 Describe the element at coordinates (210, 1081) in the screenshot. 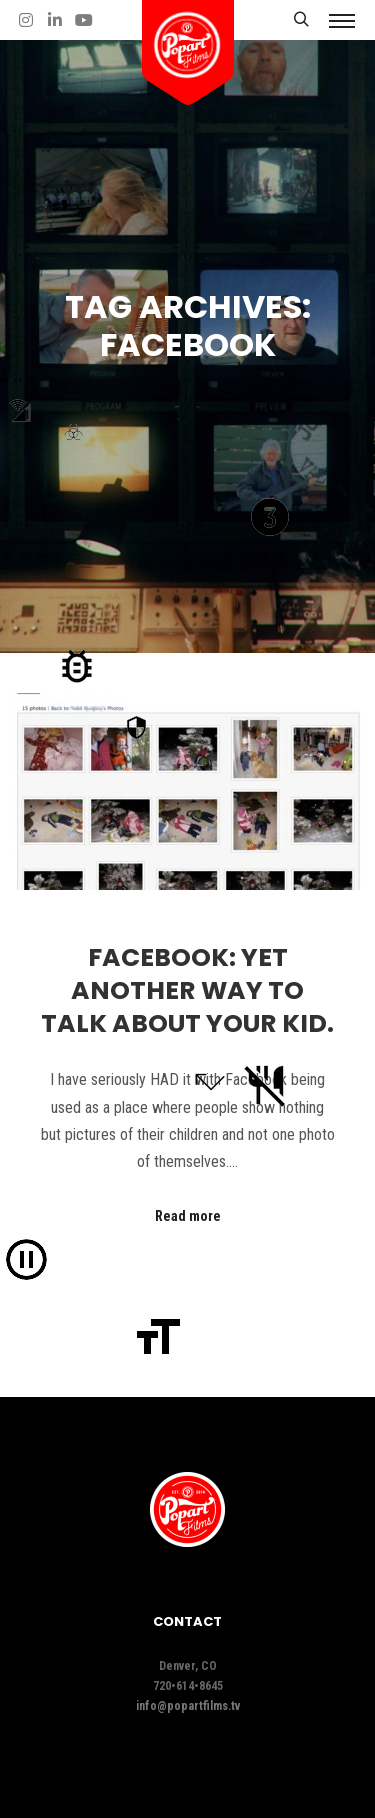

I see `go back or return to previous screen` at that location.